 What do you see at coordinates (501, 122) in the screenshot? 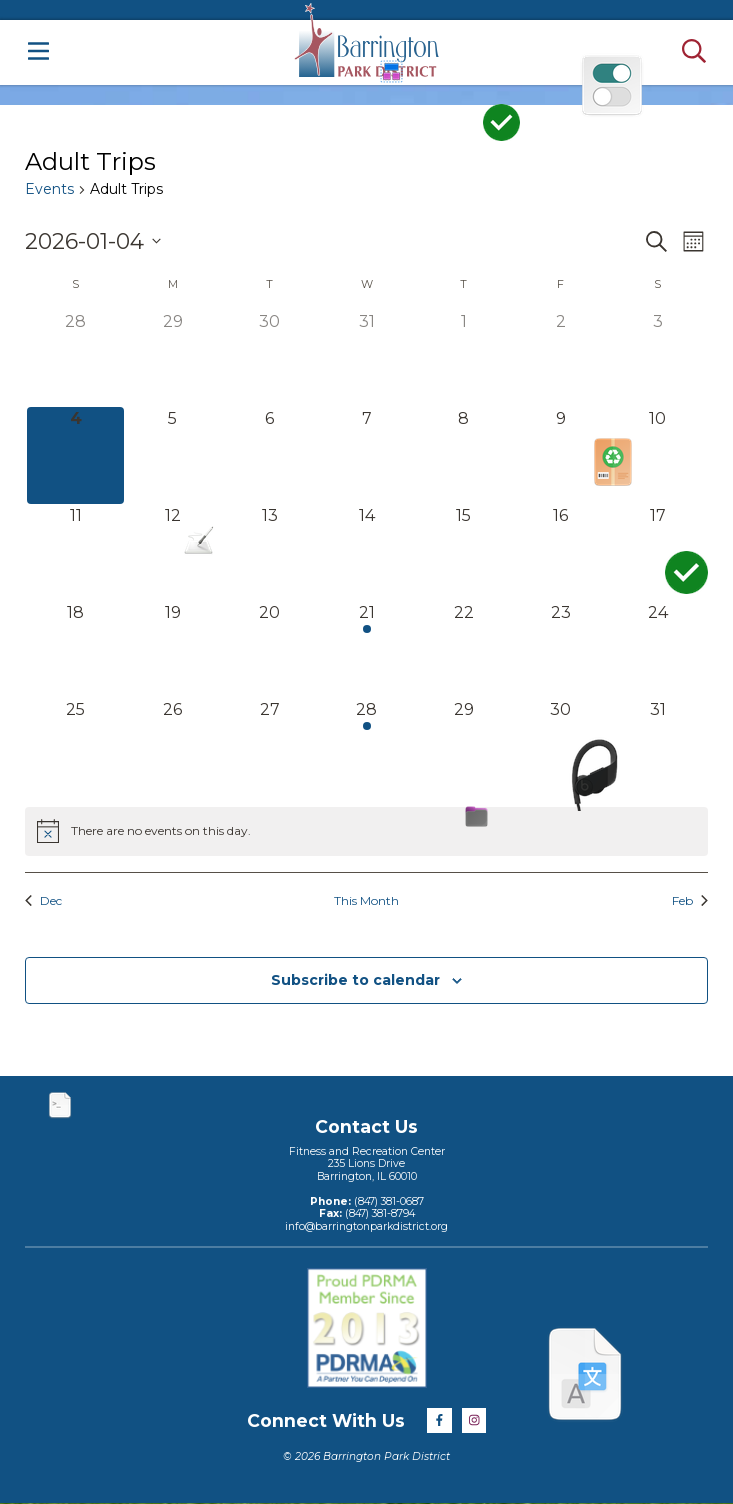
I see `confirm or approve an action` at bounding box center [501, 122].